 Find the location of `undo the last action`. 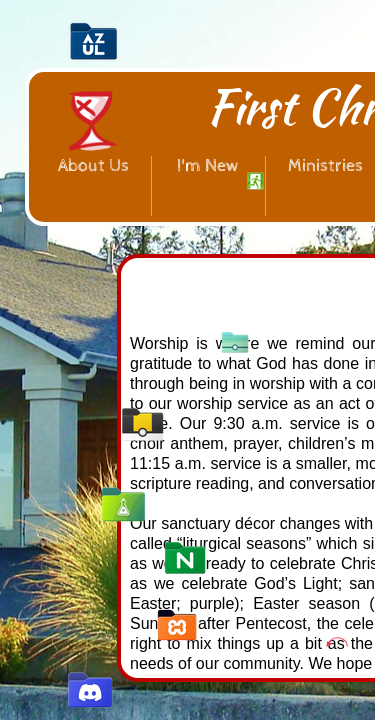

undo the last action is located at coordinates (337, 642).